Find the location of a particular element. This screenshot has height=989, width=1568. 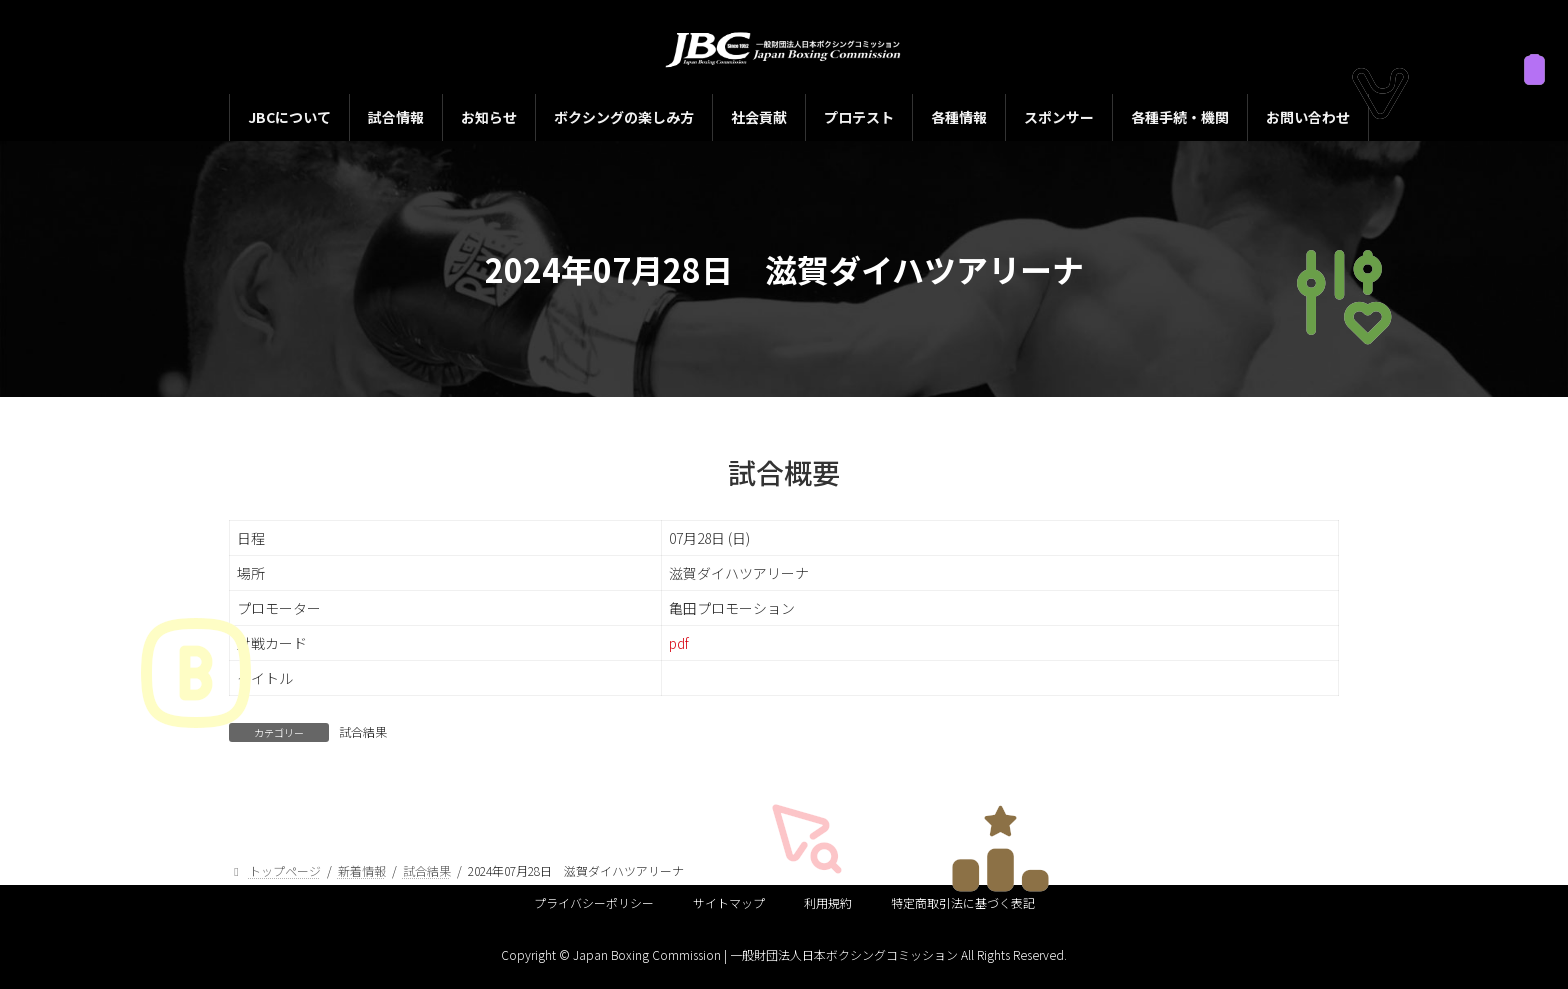

customize favorite or liked item settings is located at coordinates (1339, 292).